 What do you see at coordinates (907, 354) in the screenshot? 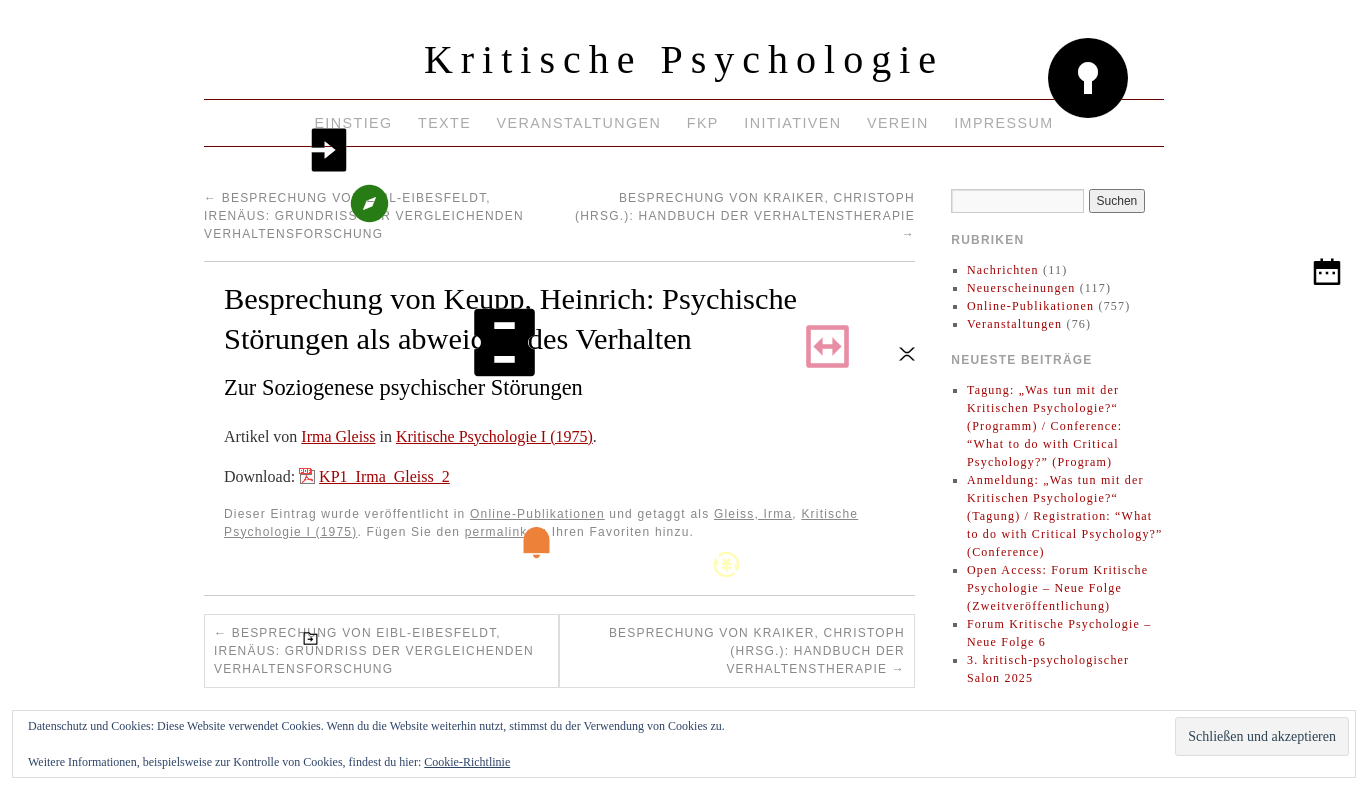
I see `xrp cryptocurrency logo` at bounding box center [907, 354].